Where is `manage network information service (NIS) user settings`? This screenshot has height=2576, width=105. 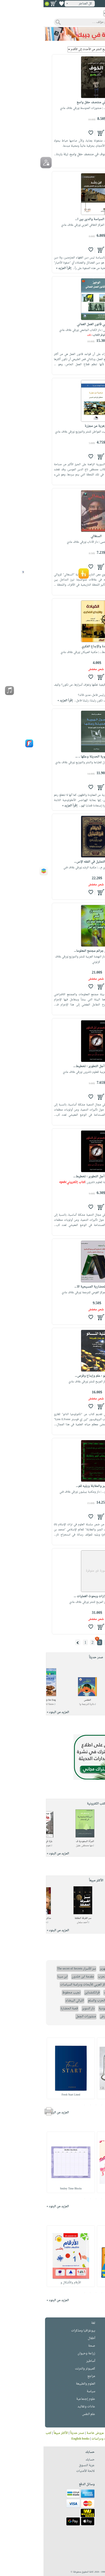
manage network information service (NIS) user settings is located at coordinates (46, 163).